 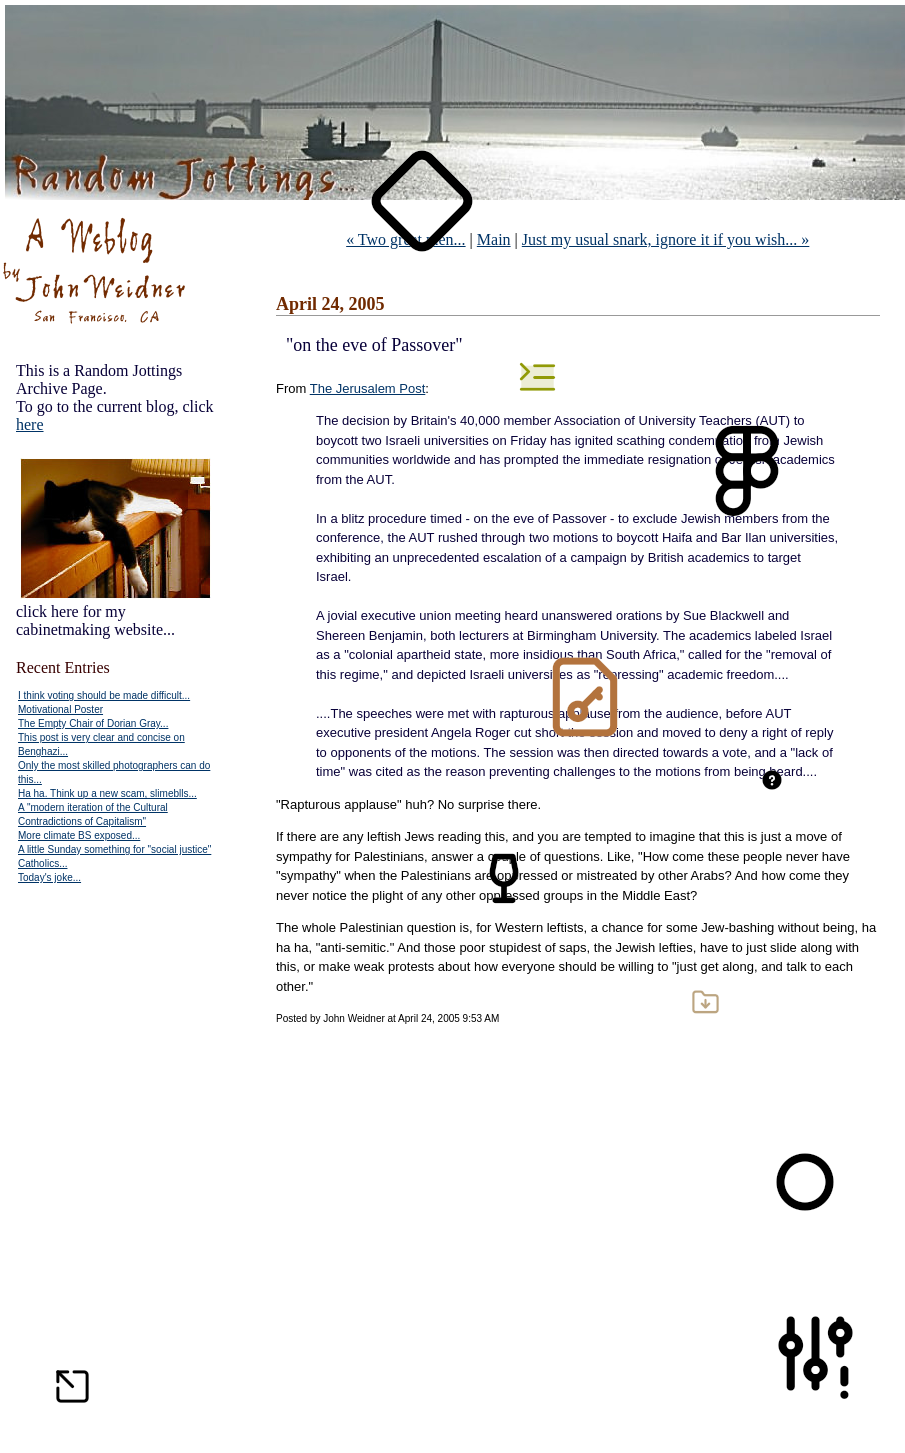 I want to click on access an encrypted or password-protected file, so click(x=585, y=697).